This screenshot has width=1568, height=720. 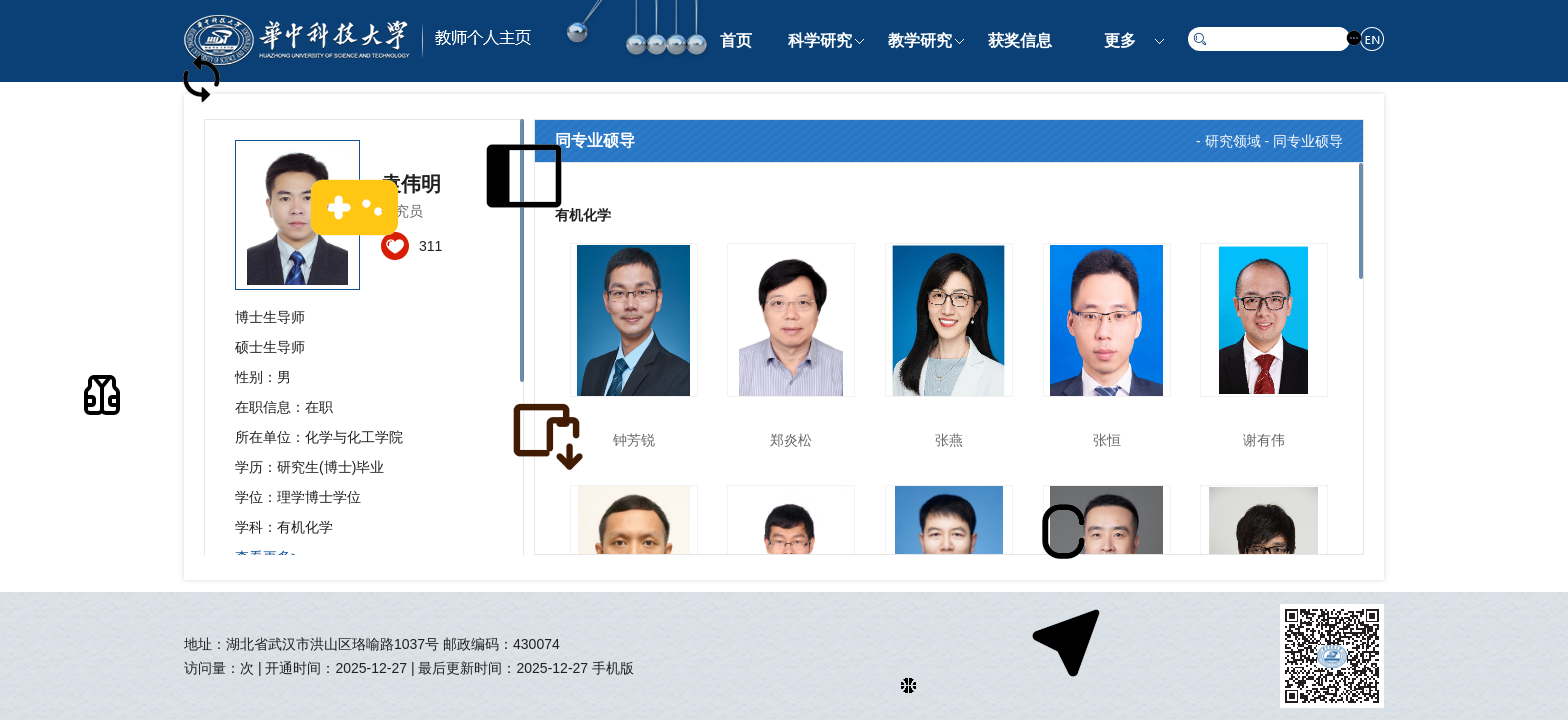 I want to click on download to connected devices, so click(x=546, y=433).